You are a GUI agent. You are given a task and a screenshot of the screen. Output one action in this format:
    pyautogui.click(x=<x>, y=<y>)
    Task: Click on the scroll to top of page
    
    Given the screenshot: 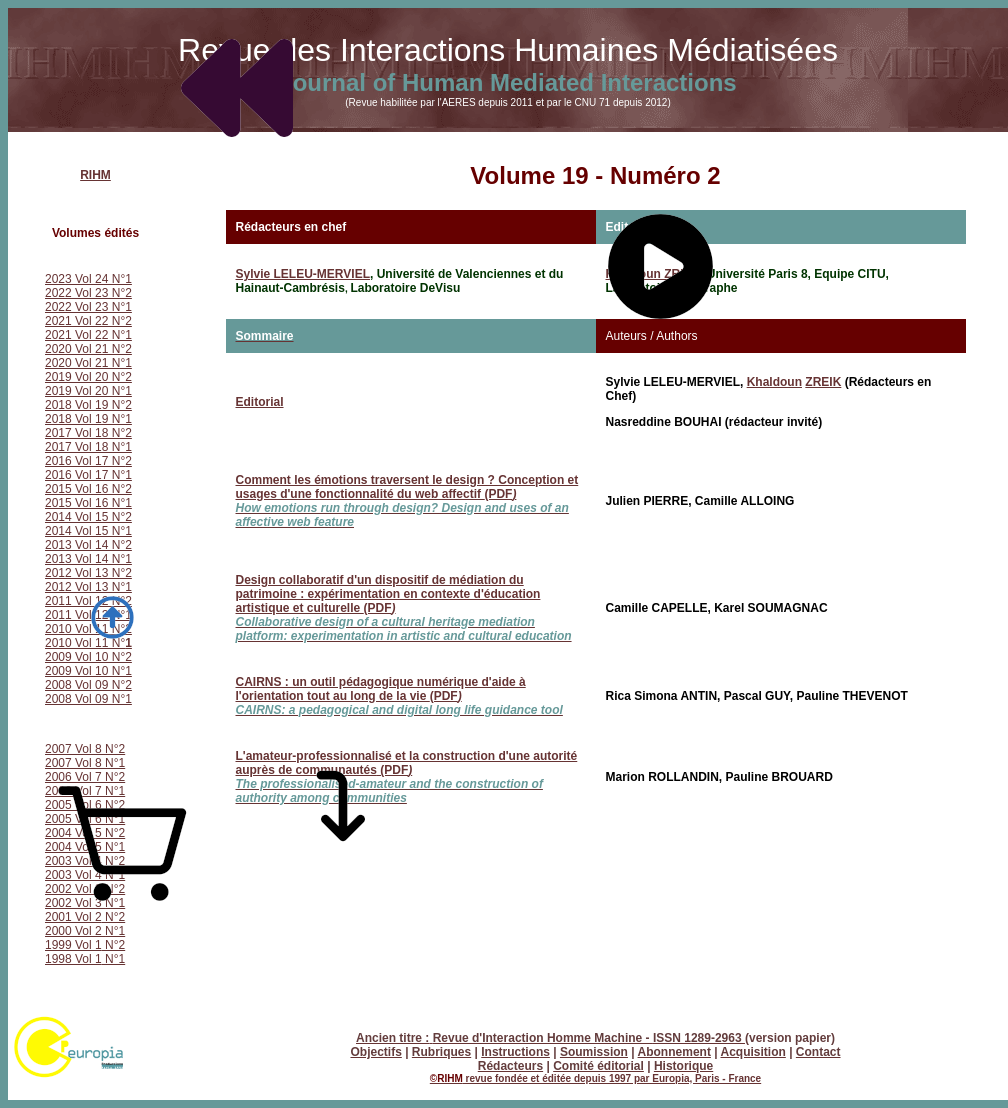 What is the action you would take?
    pyautogui.click(x=112, y=617)
    